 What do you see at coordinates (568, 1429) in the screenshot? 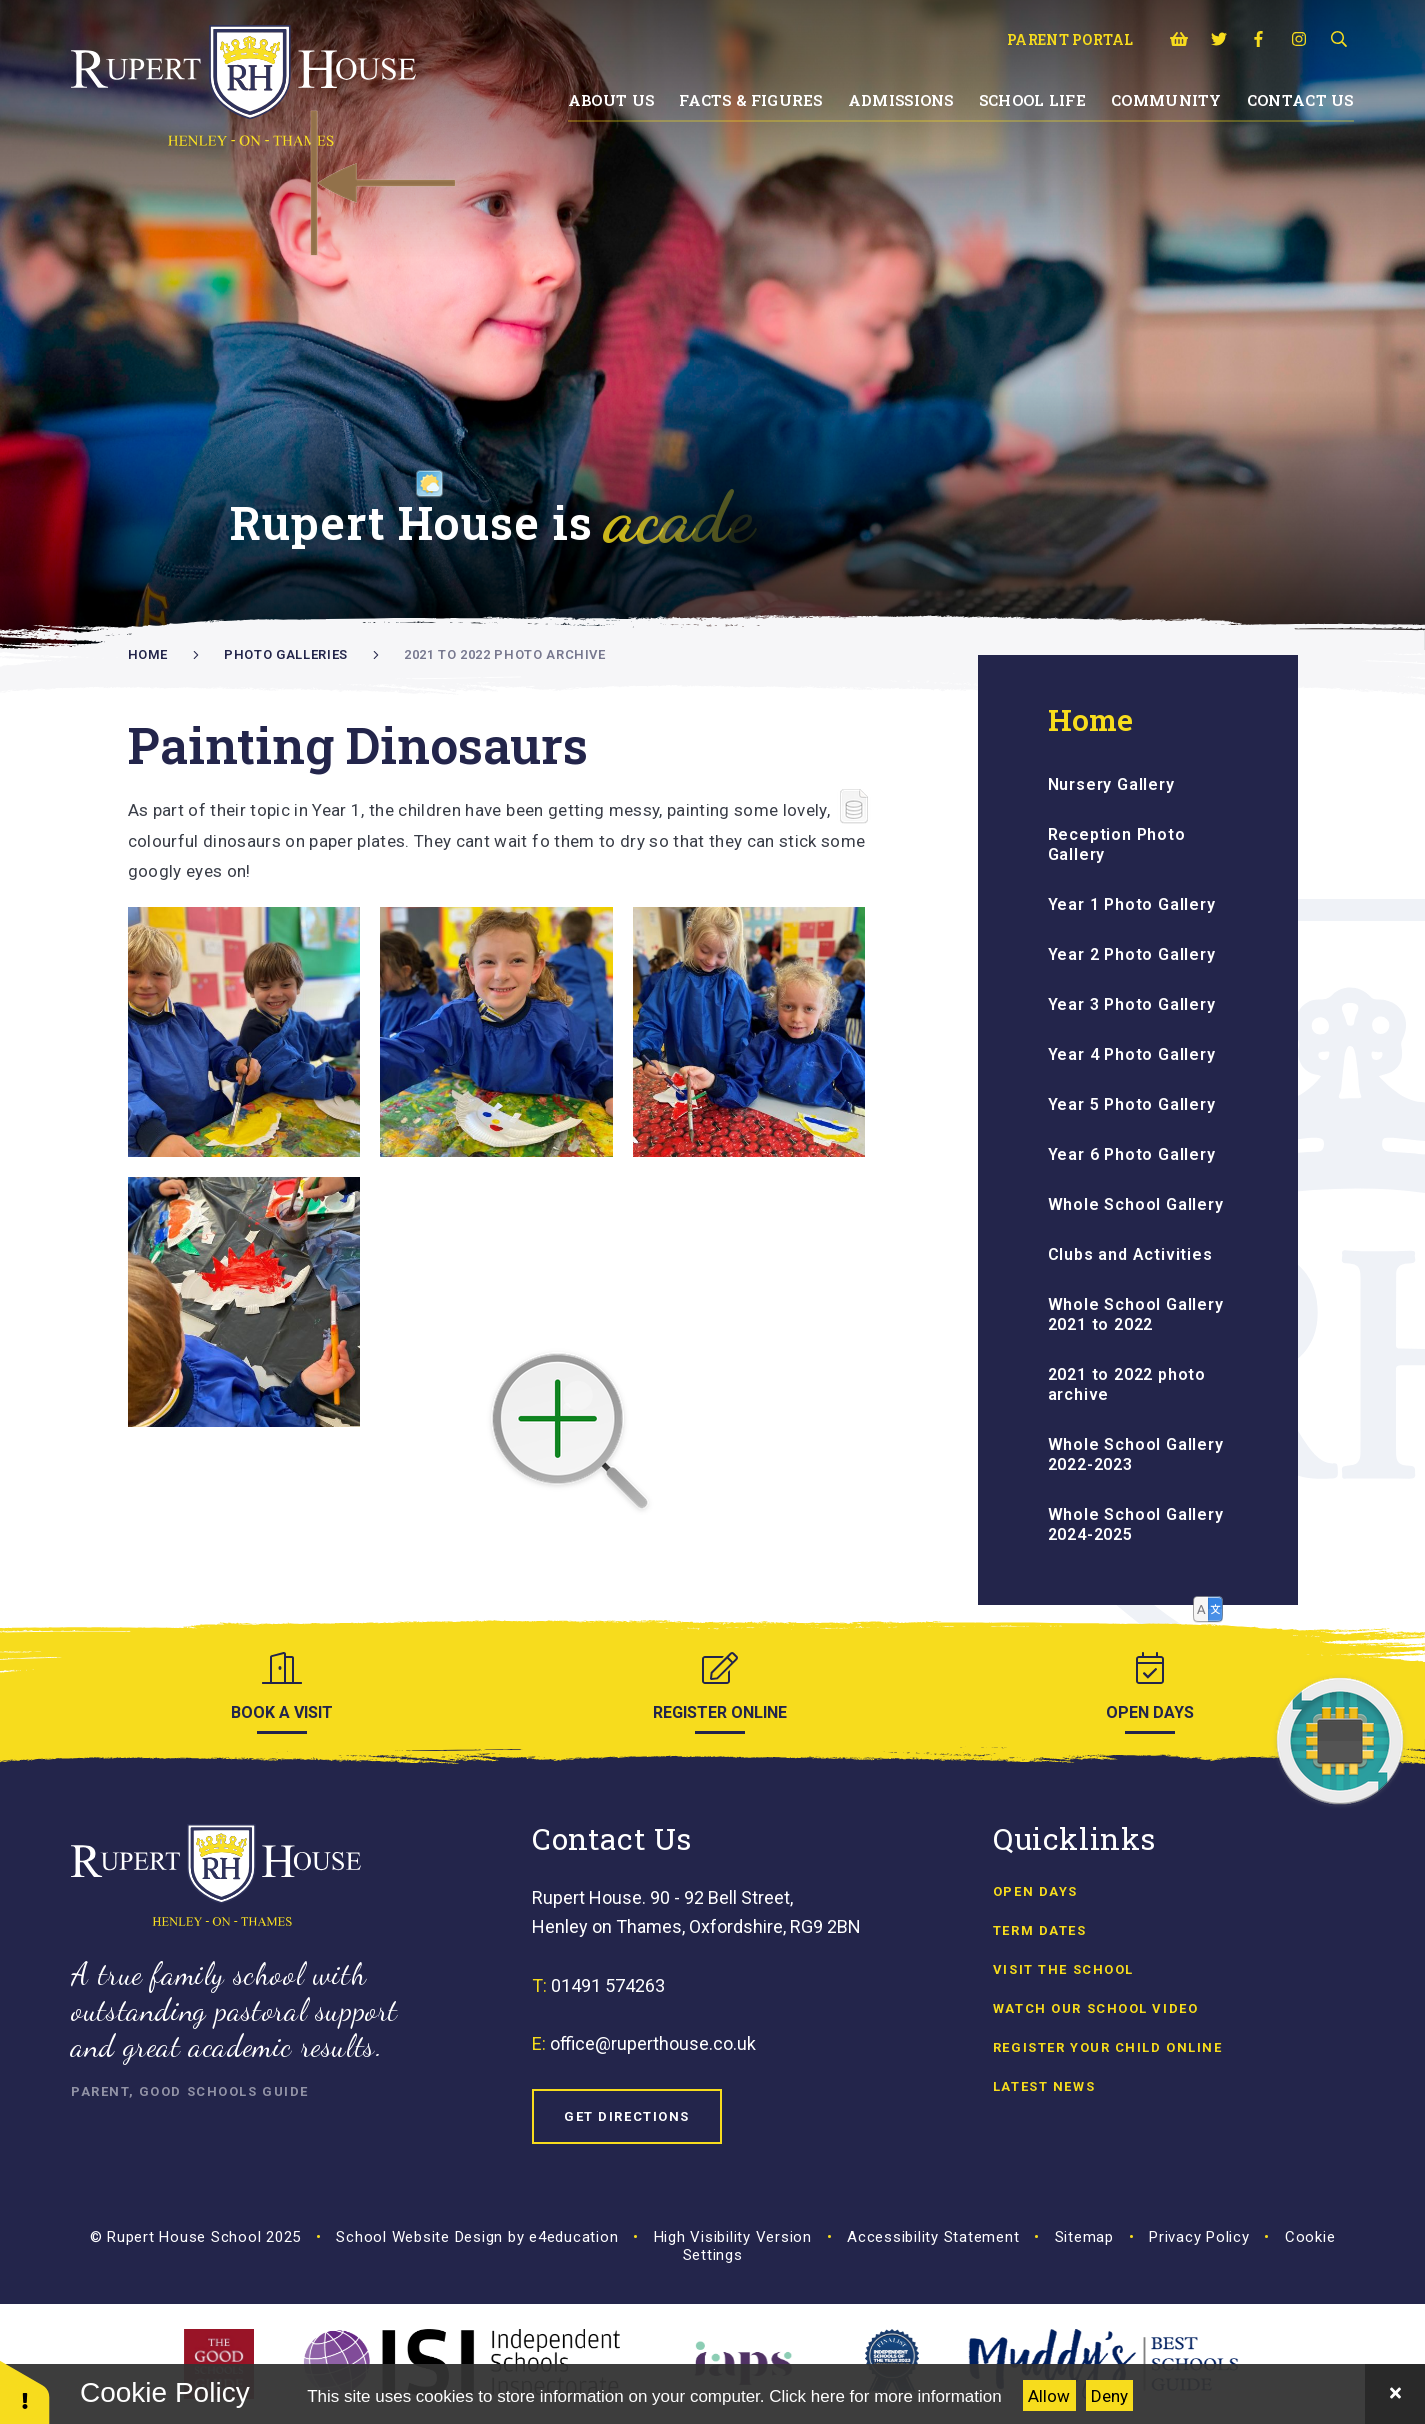
I see `zoom in on the current view` at bounding box center [568, 1429].